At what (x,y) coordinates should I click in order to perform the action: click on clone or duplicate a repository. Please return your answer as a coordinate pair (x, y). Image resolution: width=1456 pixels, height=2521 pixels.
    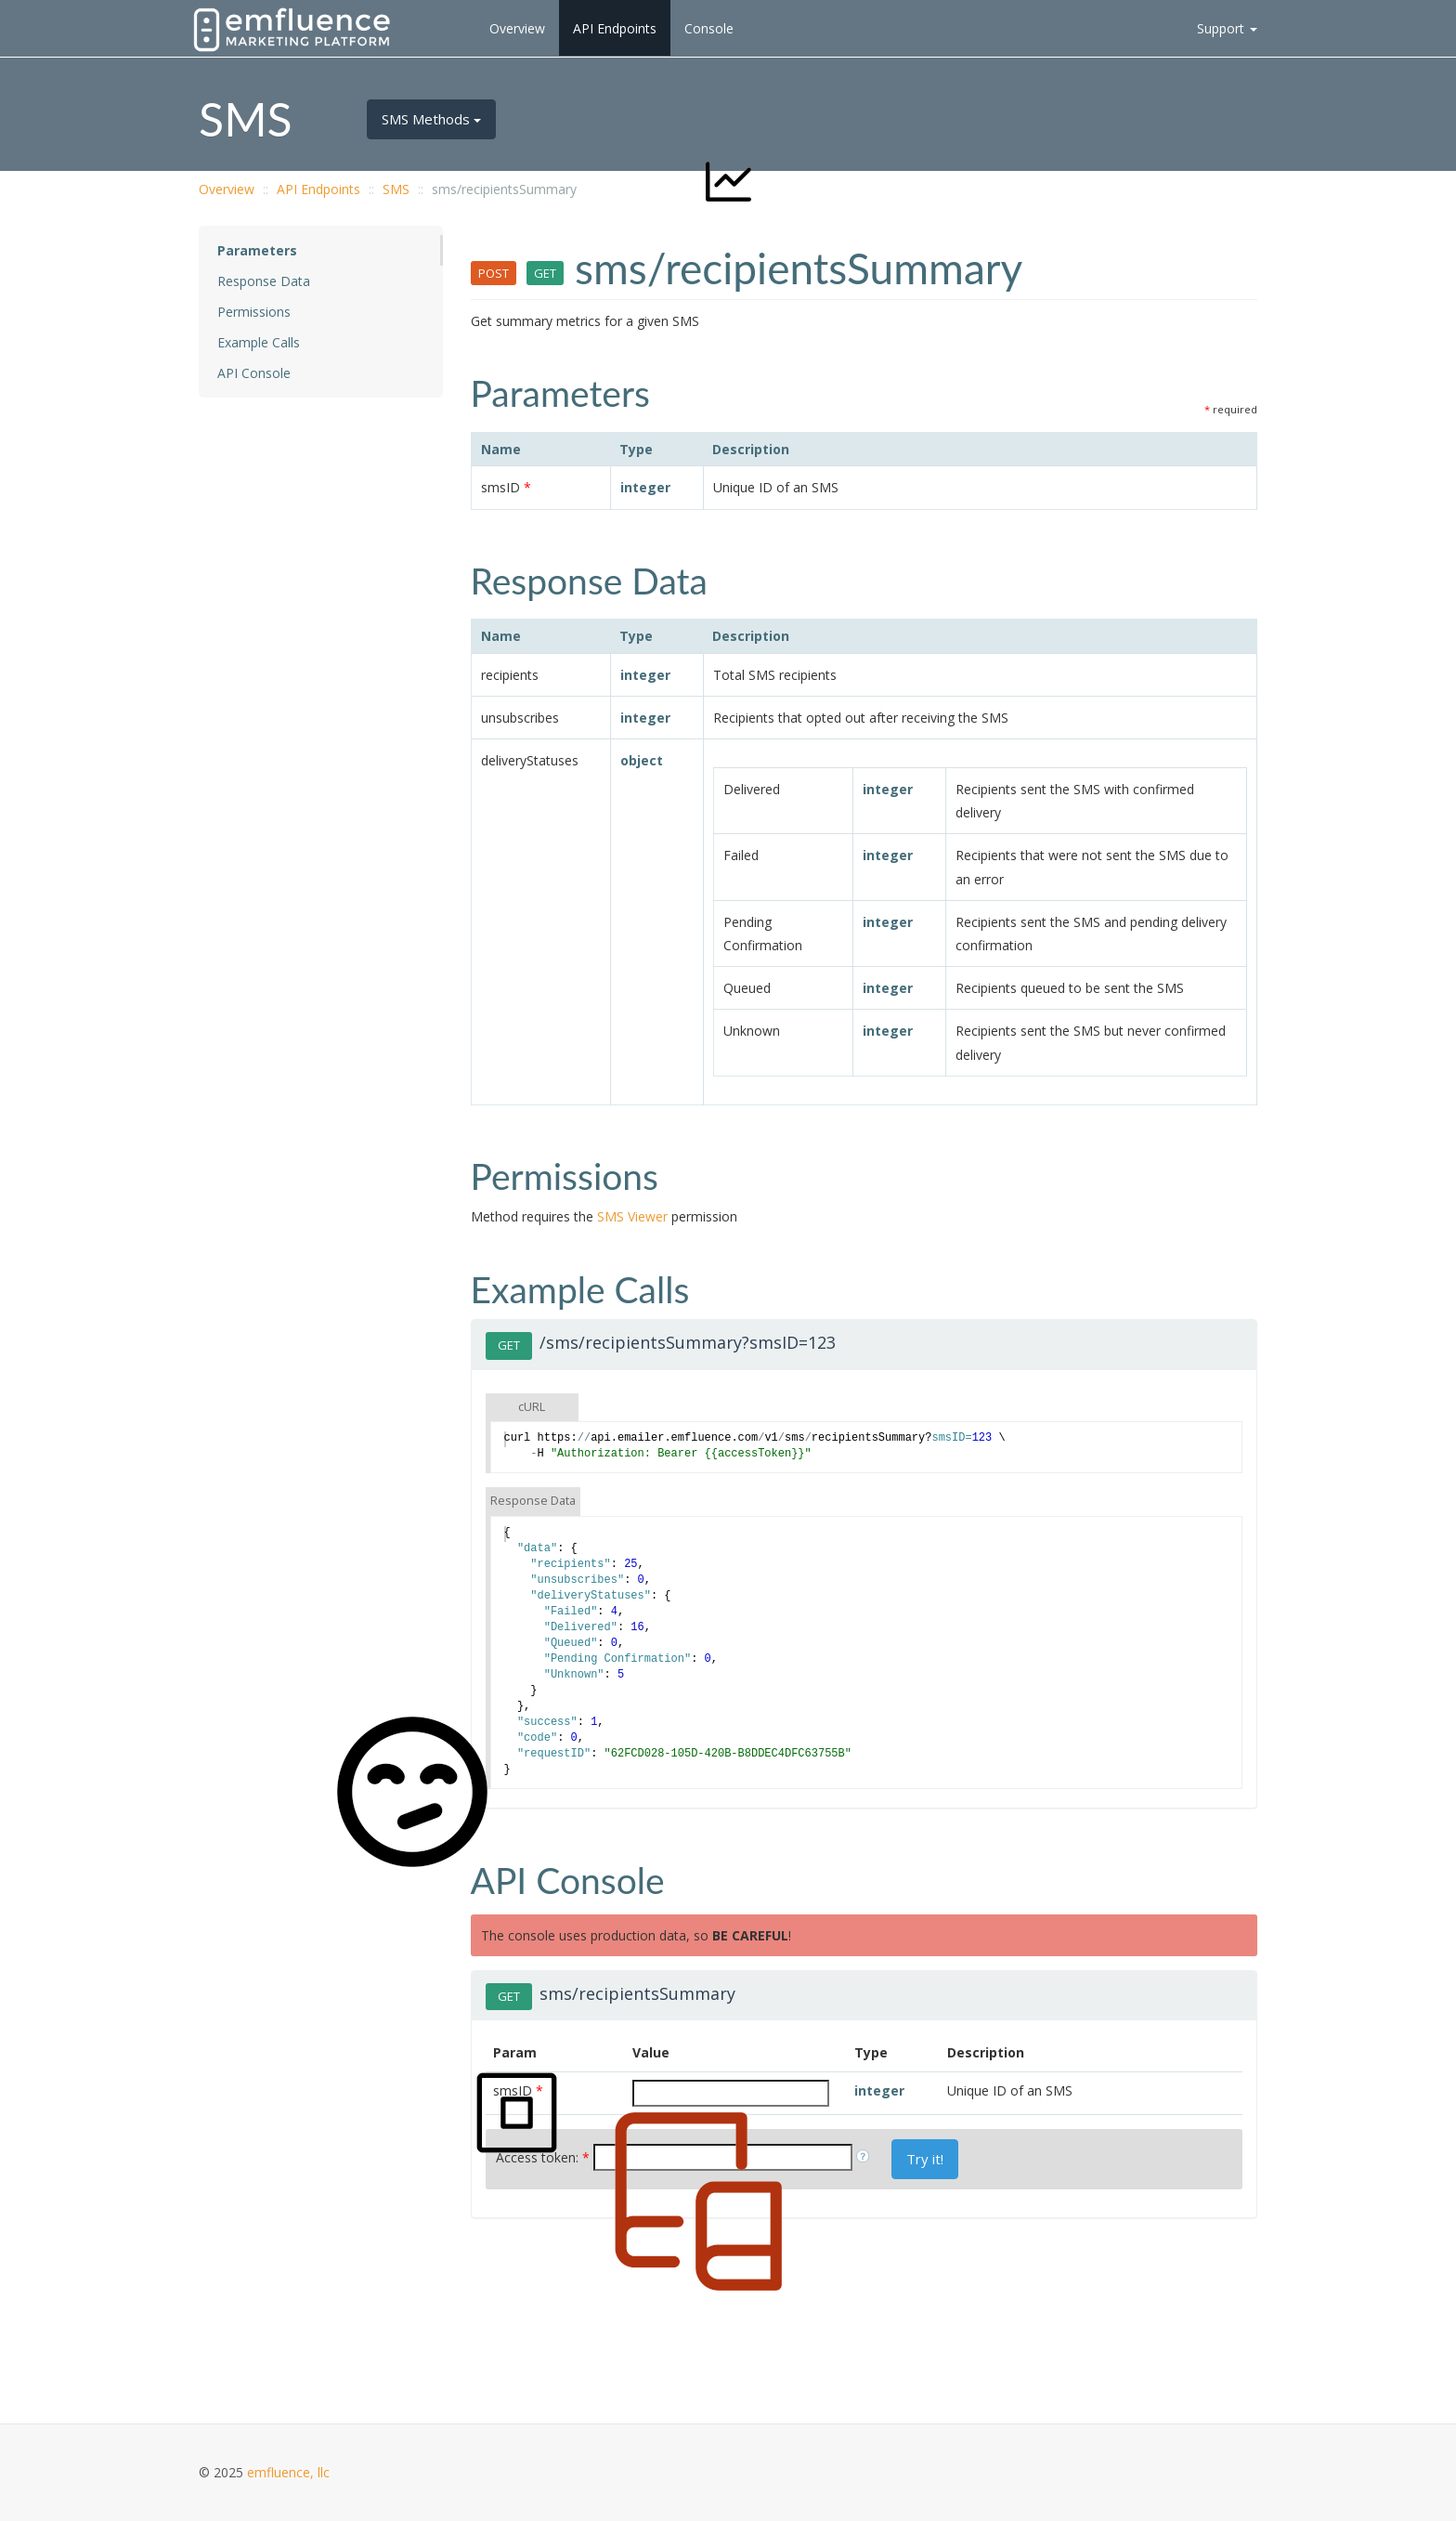
    Looking at the image, I should click on (693, 2201).